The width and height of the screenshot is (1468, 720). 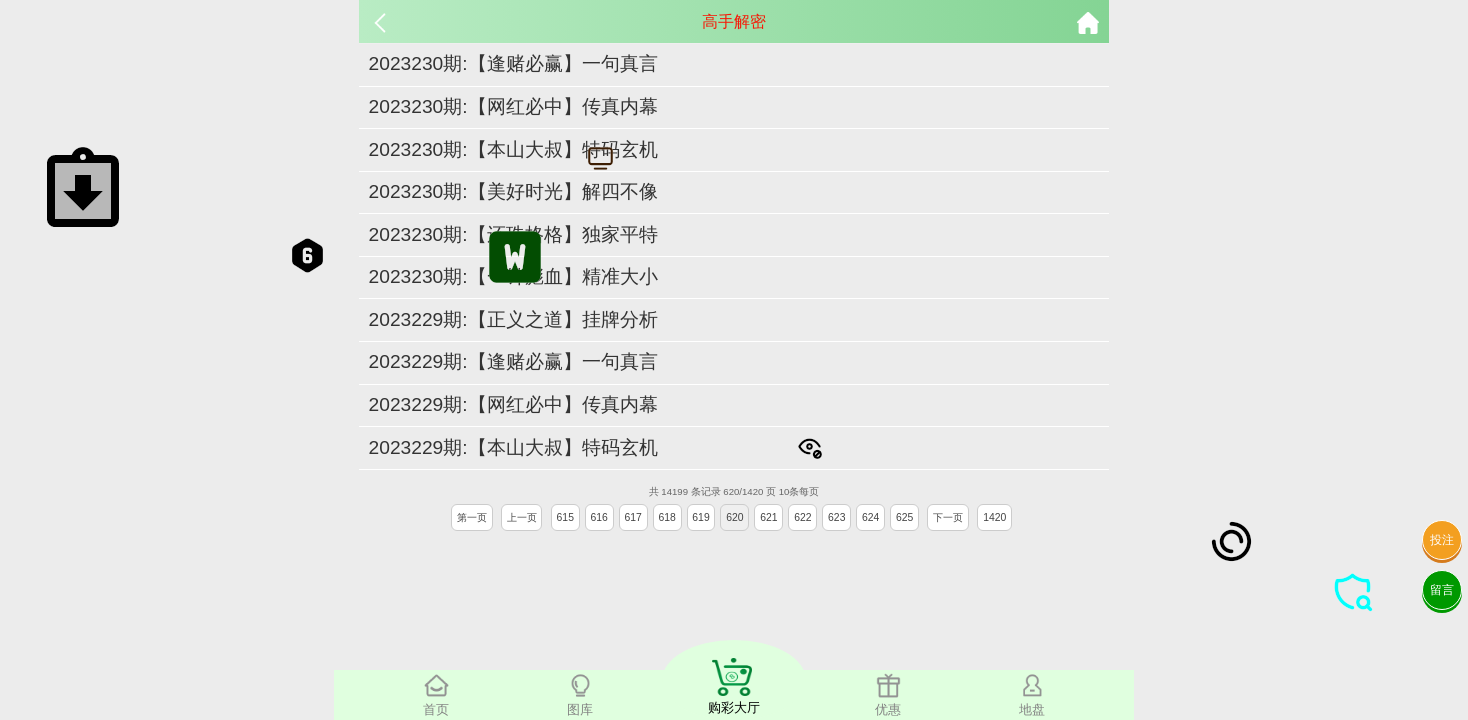 What do you see at coordinates (83, 191) in the screenshot?
I see `download or receive an assignment` at bounding box center [83, 191].